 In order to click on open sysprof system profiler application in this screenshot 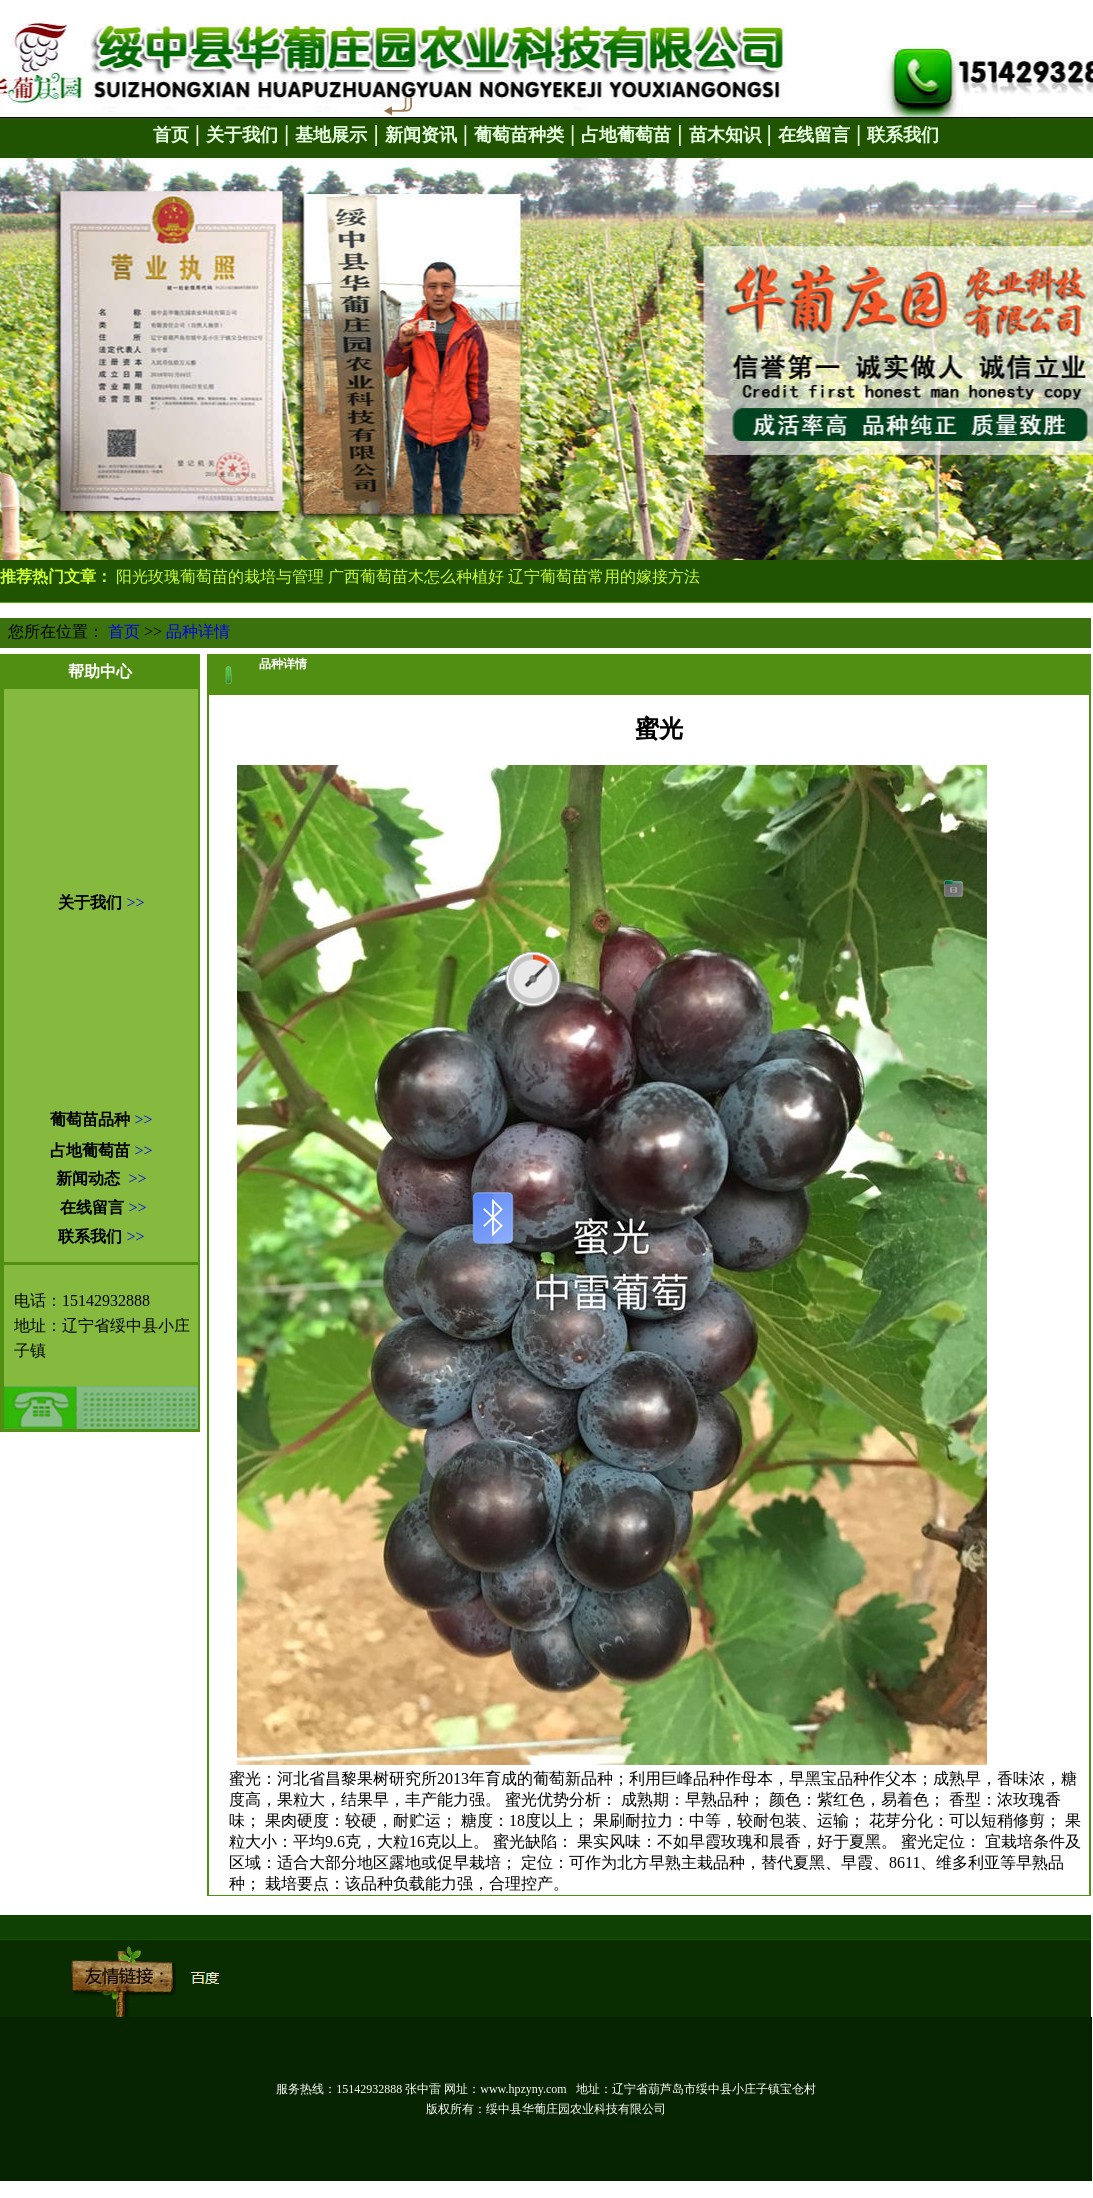, I will do `click(533, 979)`.